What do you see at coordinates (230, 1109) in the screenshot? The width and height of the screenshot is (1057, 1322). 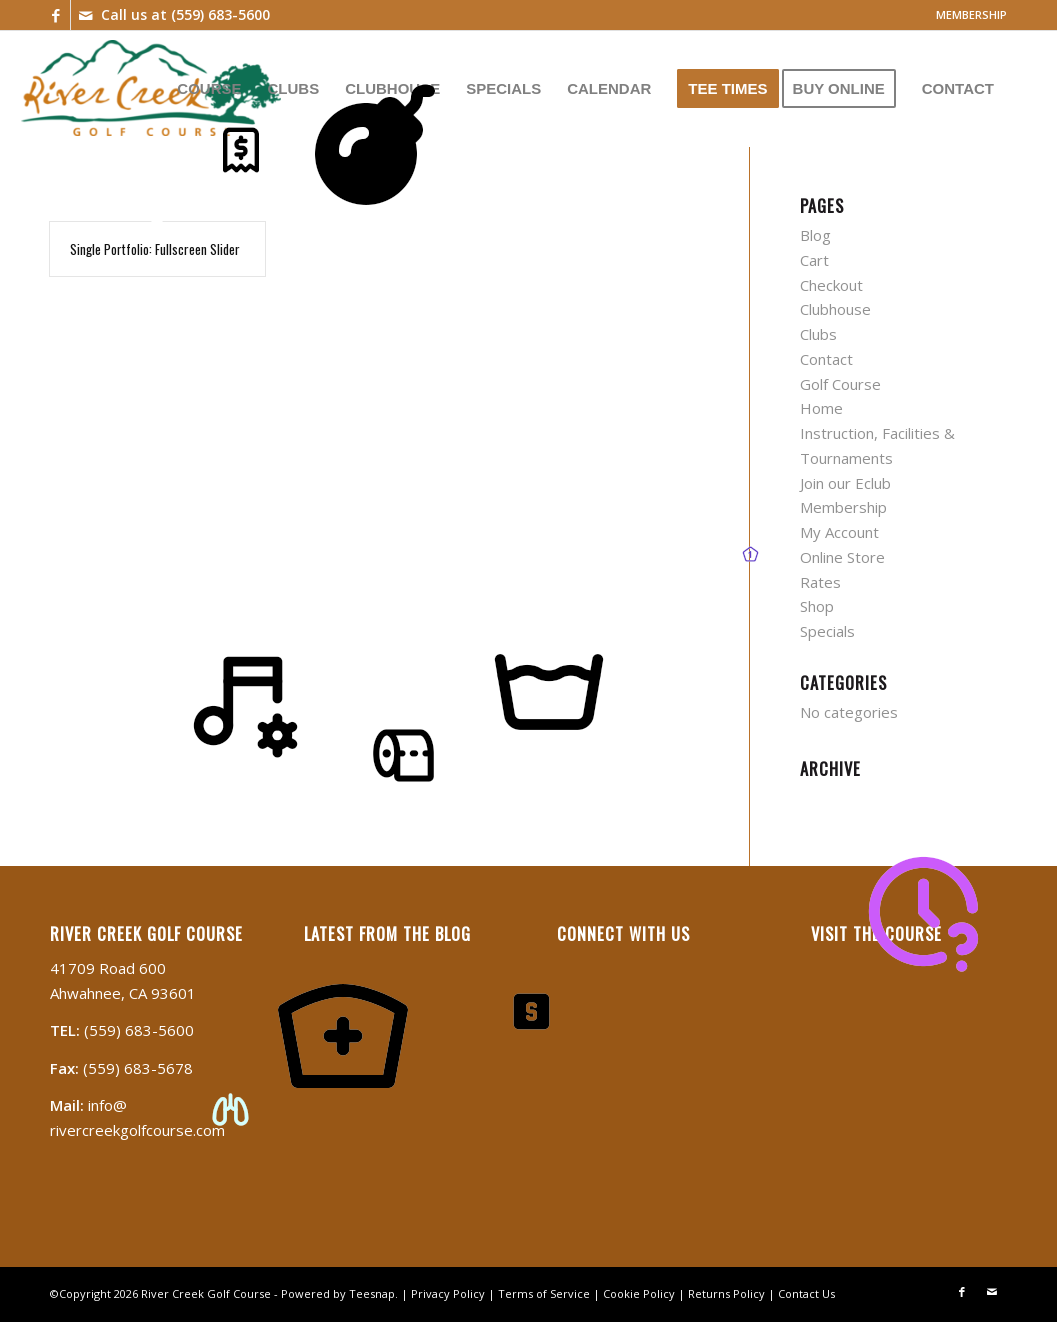 I see `access respiratory health information` at bounding box center [230, 1109].